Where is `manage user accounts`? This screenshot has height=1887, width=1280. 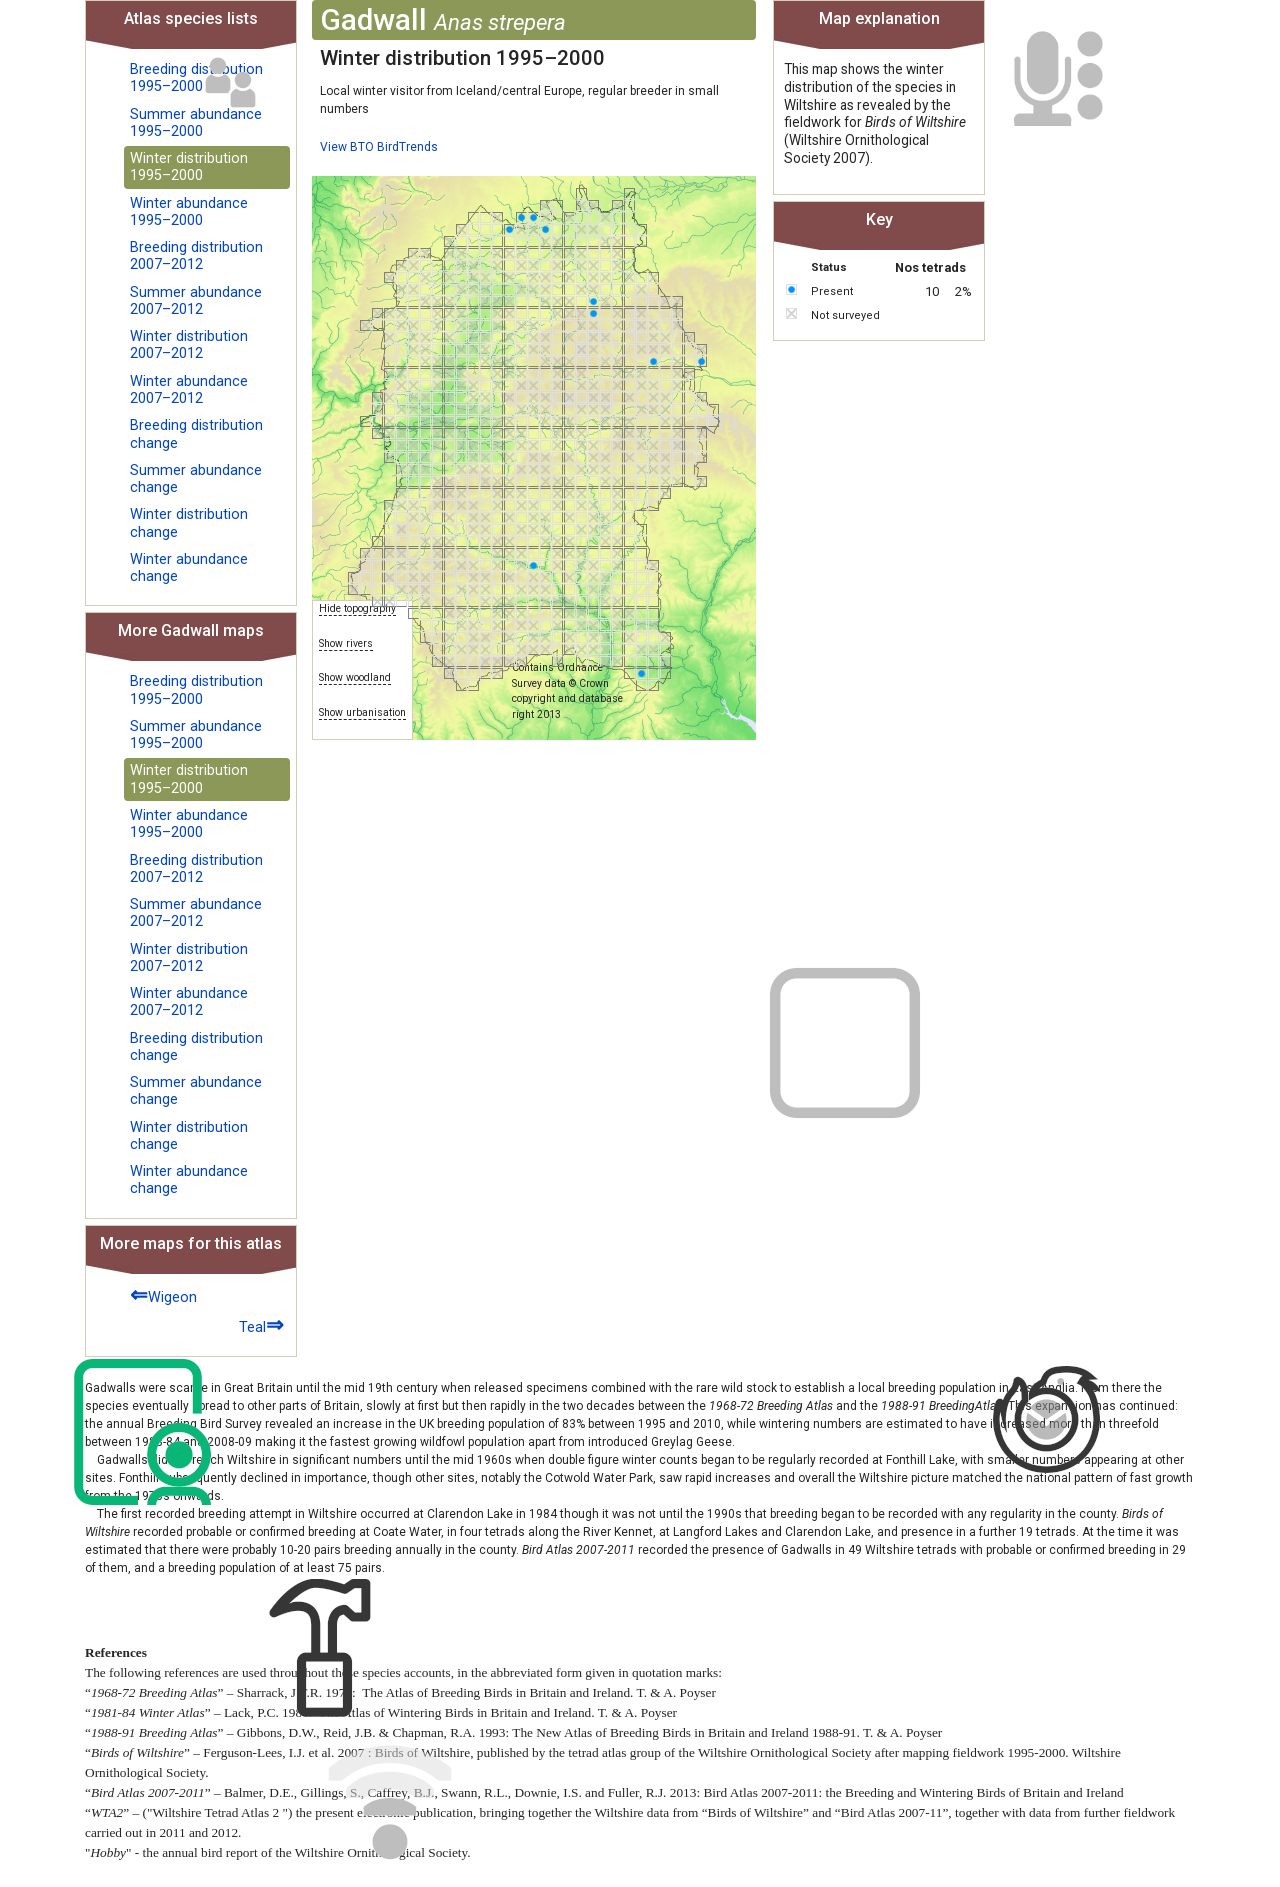
manage user accounts is located at coordinates (230, 82).